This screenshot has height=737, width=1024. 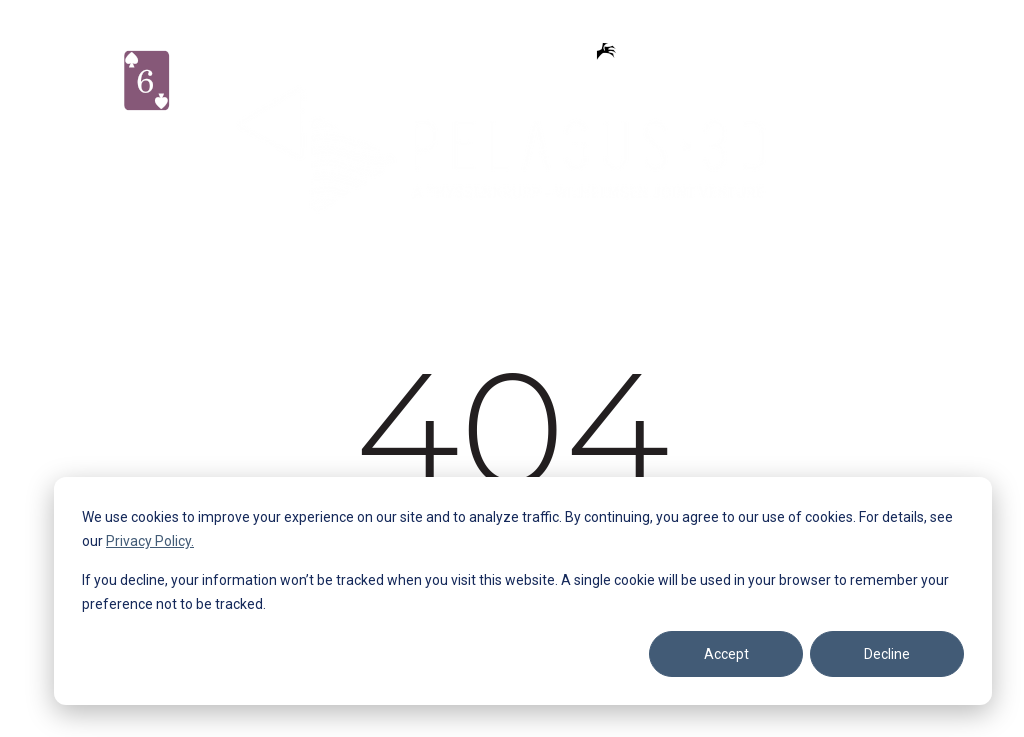 What do you see at coordinates (146, 80) in the screenshot?
I see `six of spades playing card` at bounding box center [146, 80].